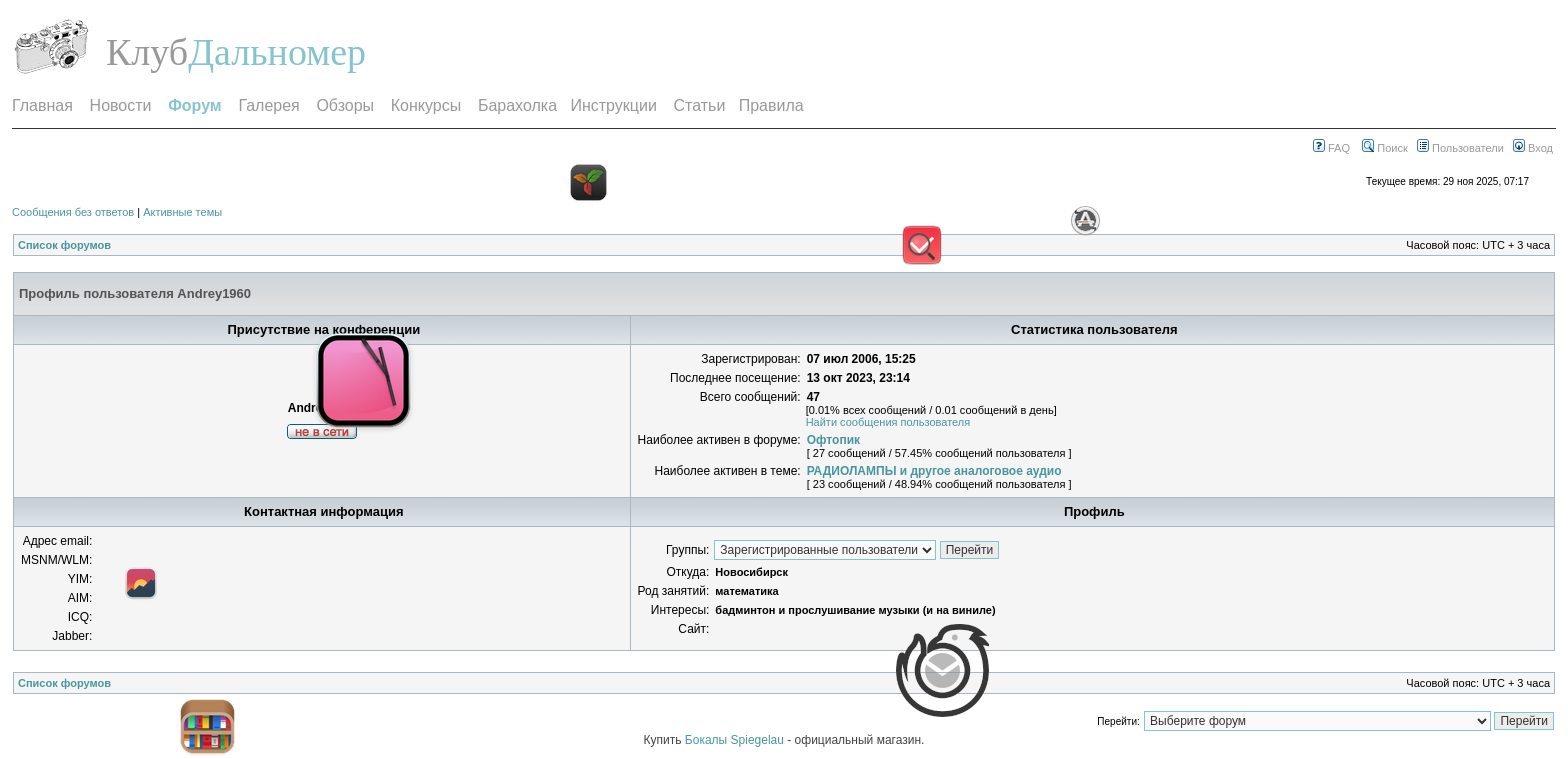  What do you see at coordinates (922, 245) in the screenshot?
I see `open dconf editor to modify system settings` at bounding box center [922, 245].